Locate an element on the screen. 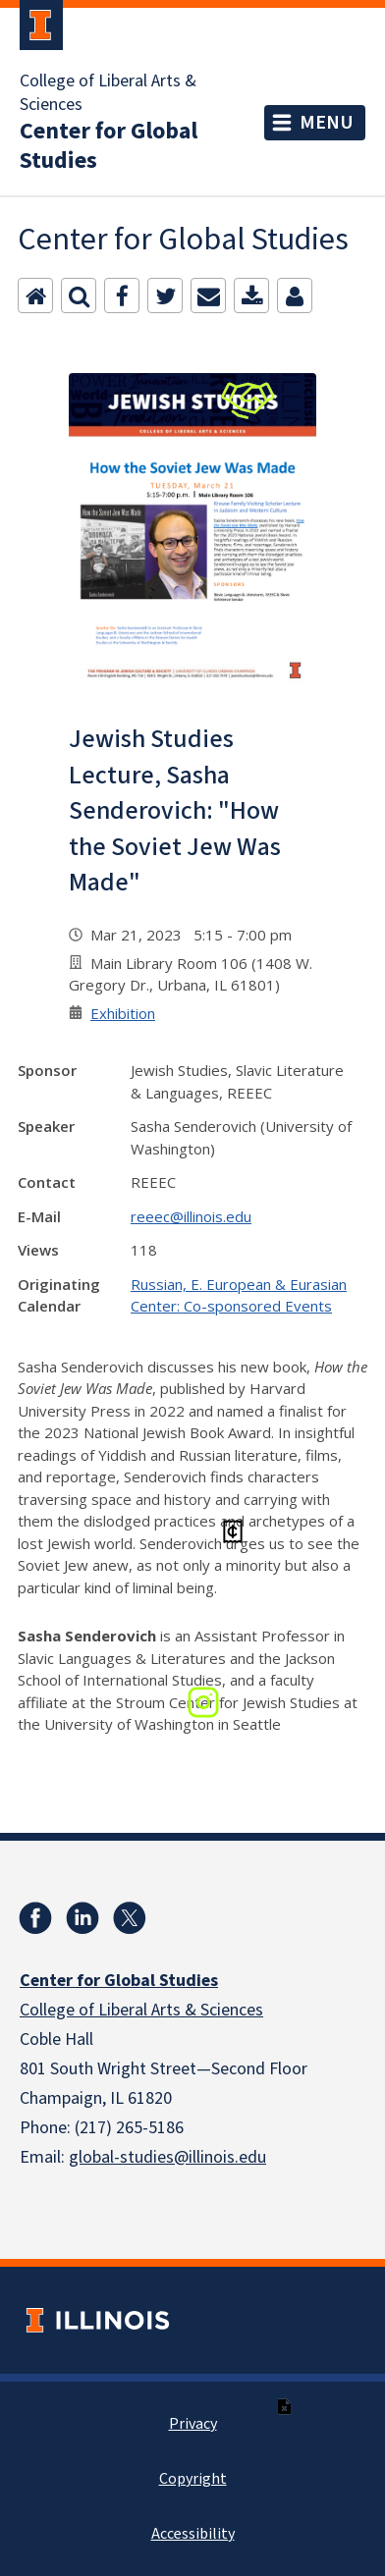 The width and height of the screenshot is (385, 2576). delete or remove a file is located at coordinates (284, 2406).